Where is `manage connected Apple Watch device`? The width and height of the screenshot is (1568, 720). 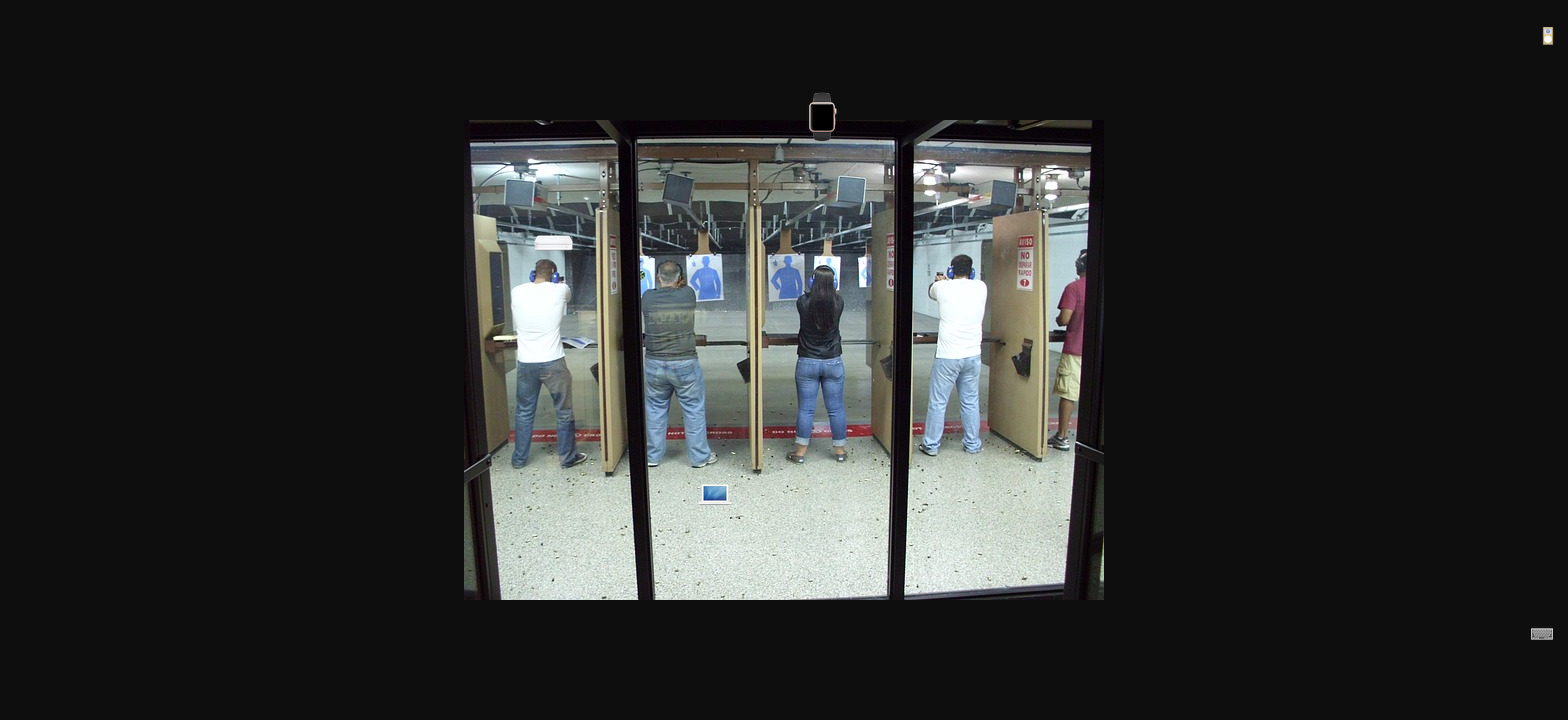
manage connected Apple Watch device is located at coordinates (822, 117).